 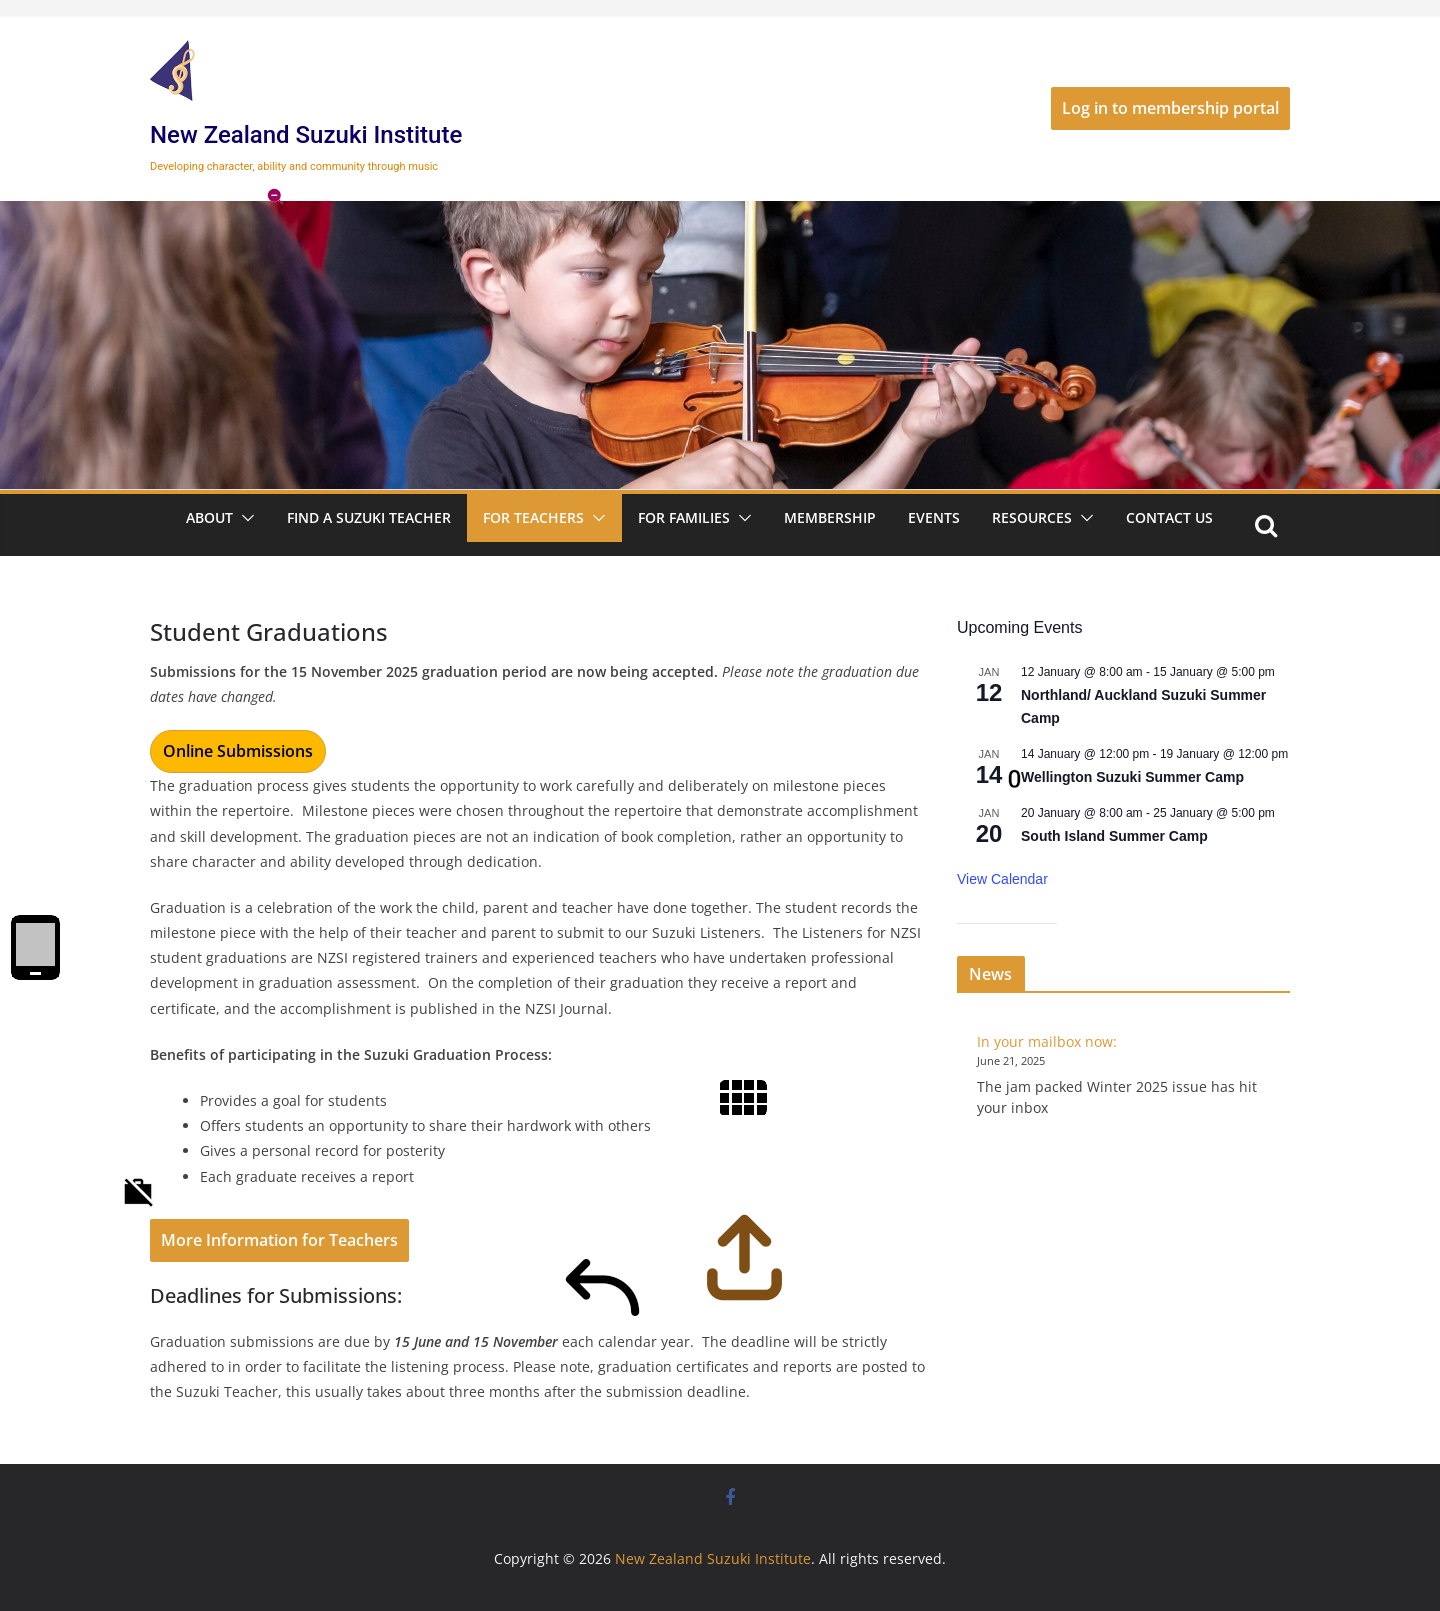 What do you see at coordinates (1014, 779) in the screenshot?
I see `set exposure compensation to zero` at bounding box center [1014, 779].